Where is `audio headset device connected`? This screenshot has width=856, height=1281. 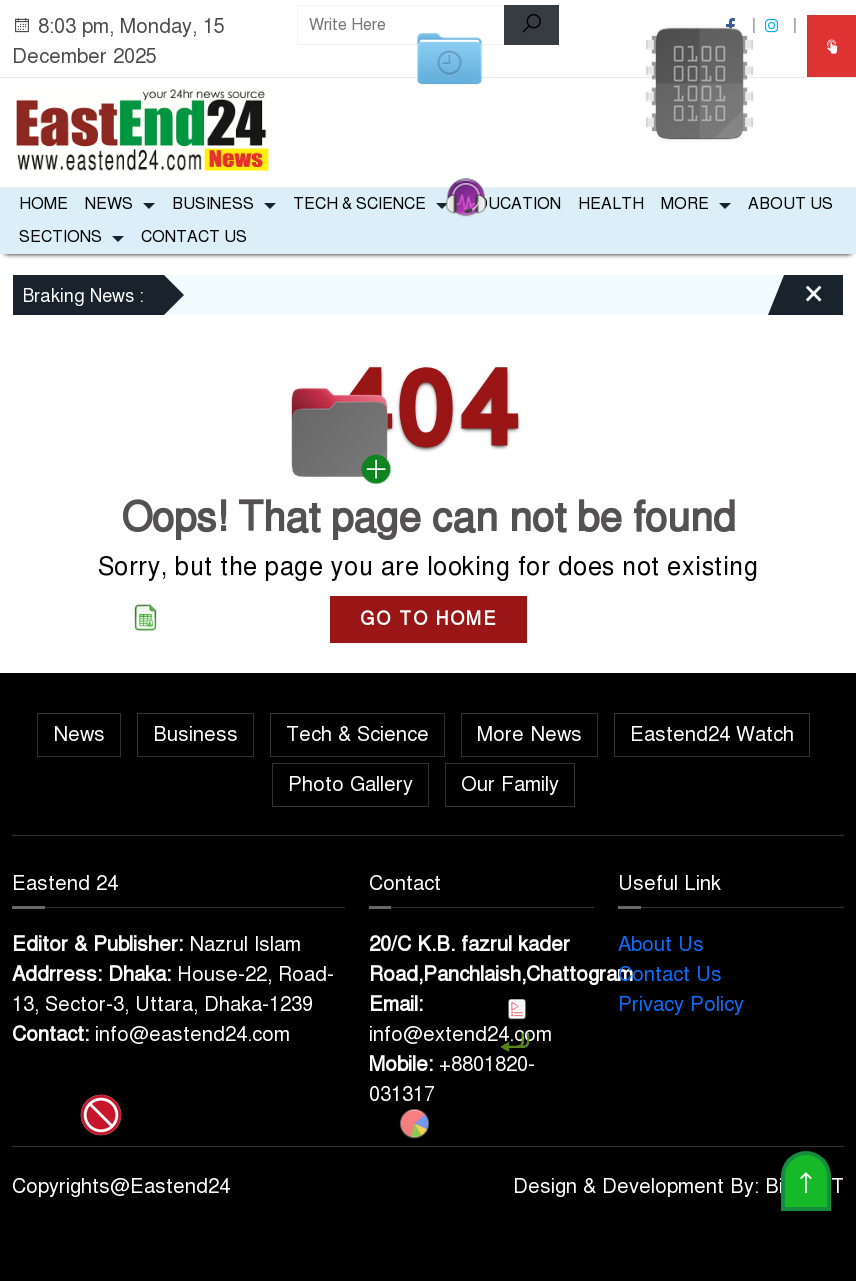
audio headset device connected is located at coordinates (466, 197).